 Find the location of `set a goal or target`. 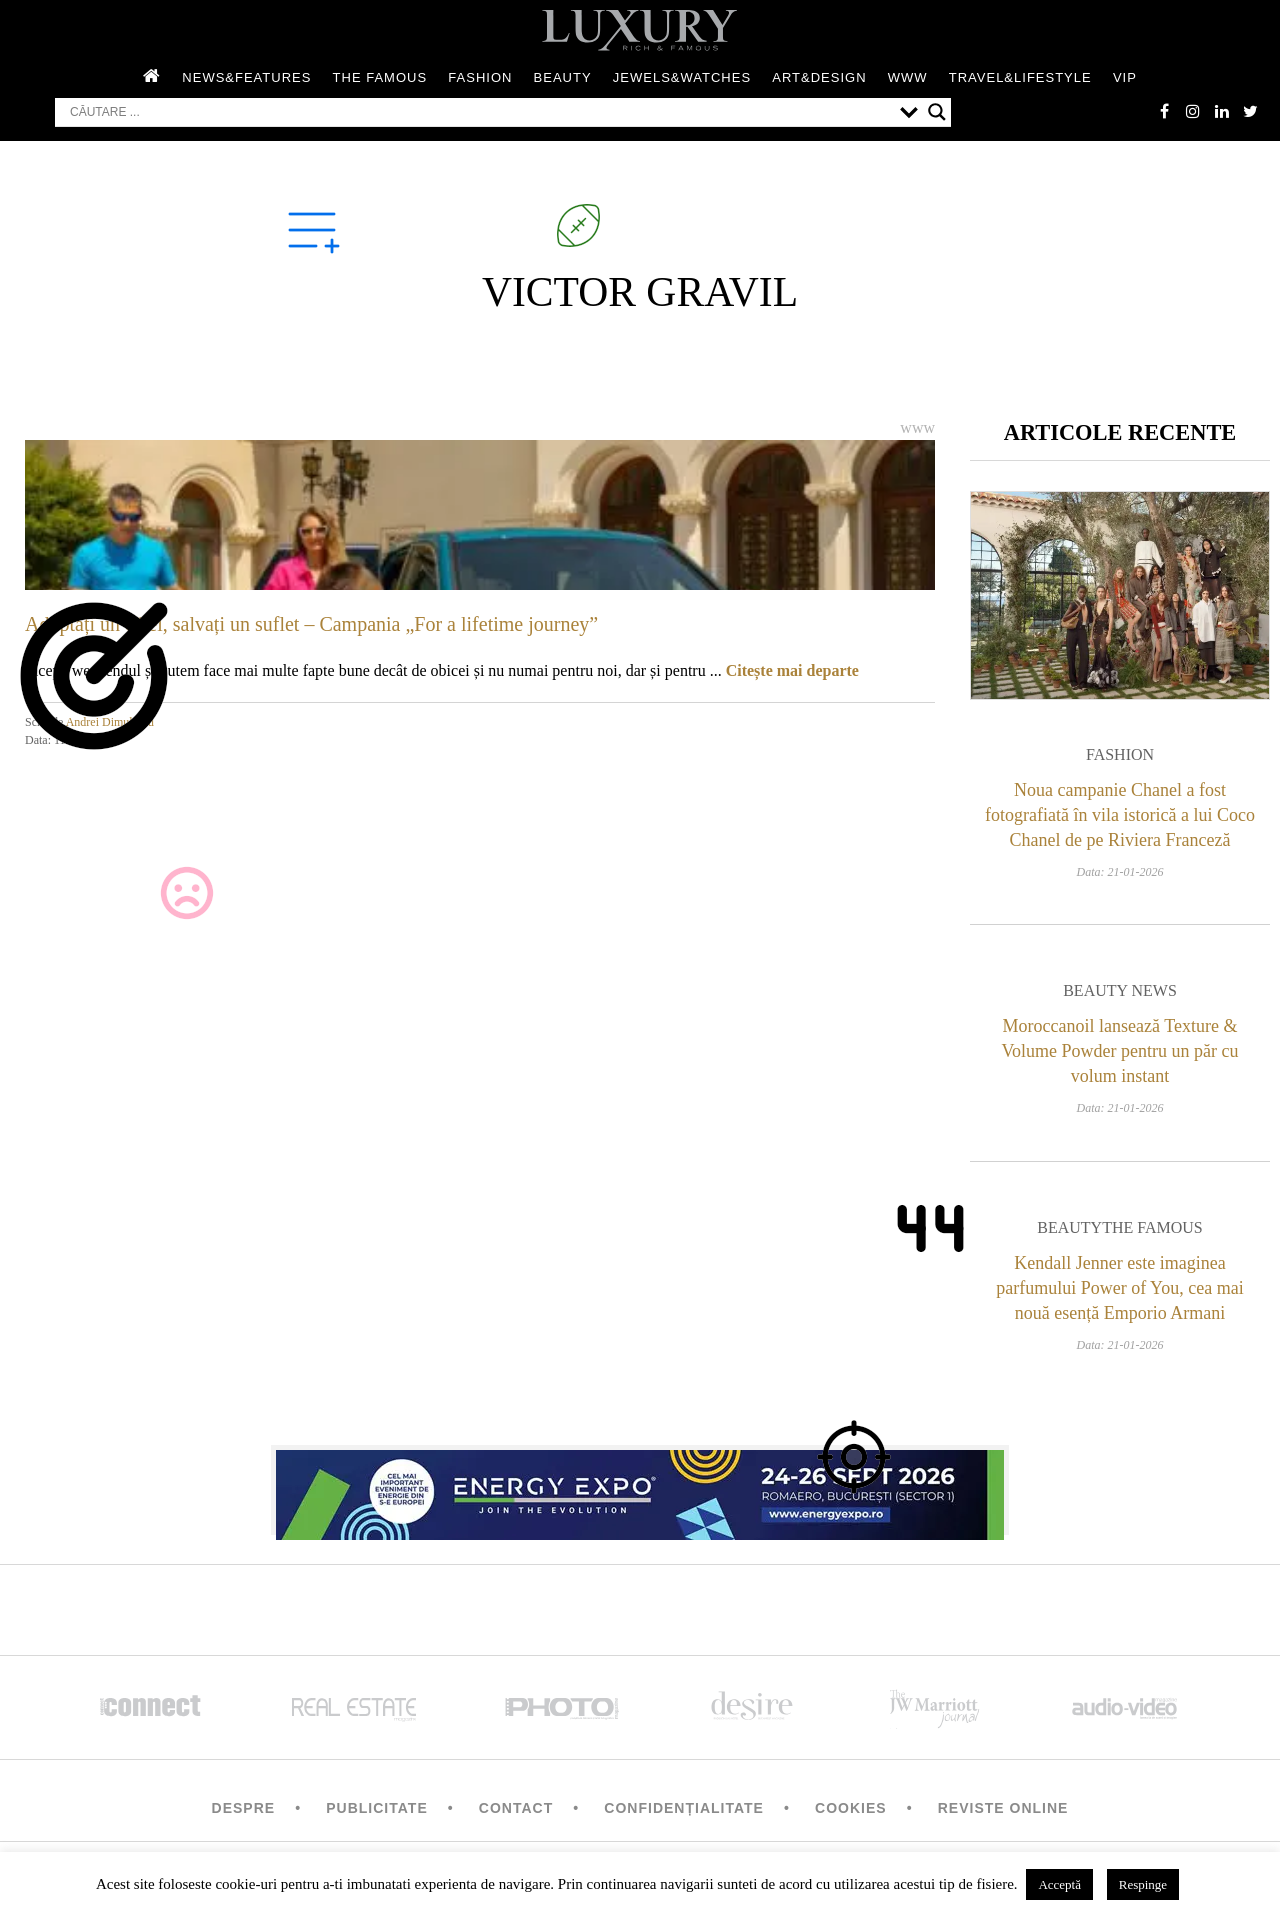

set a goal or target is located at coordinates (94, 676).